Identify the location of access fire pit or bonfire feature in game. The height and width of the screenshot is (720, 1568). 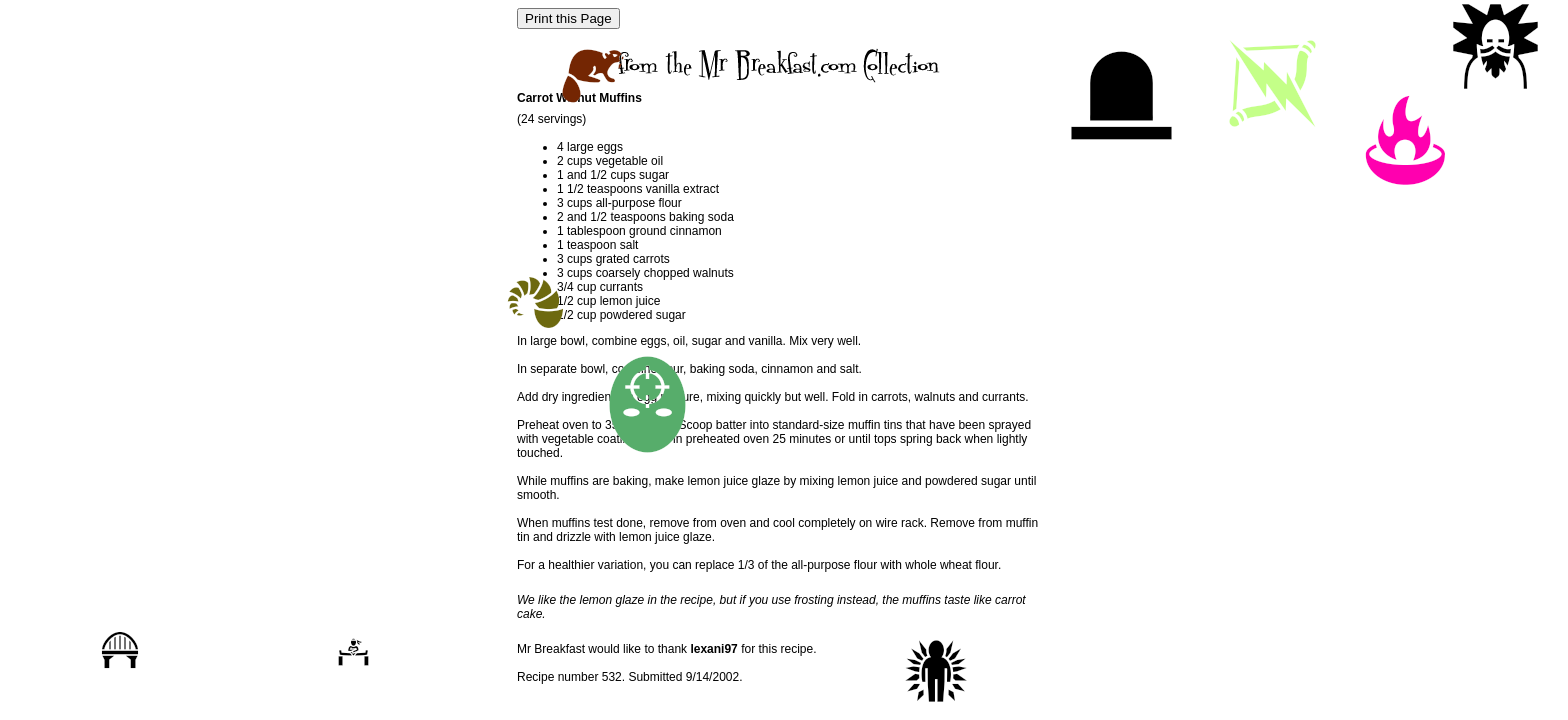
(1404, 140).